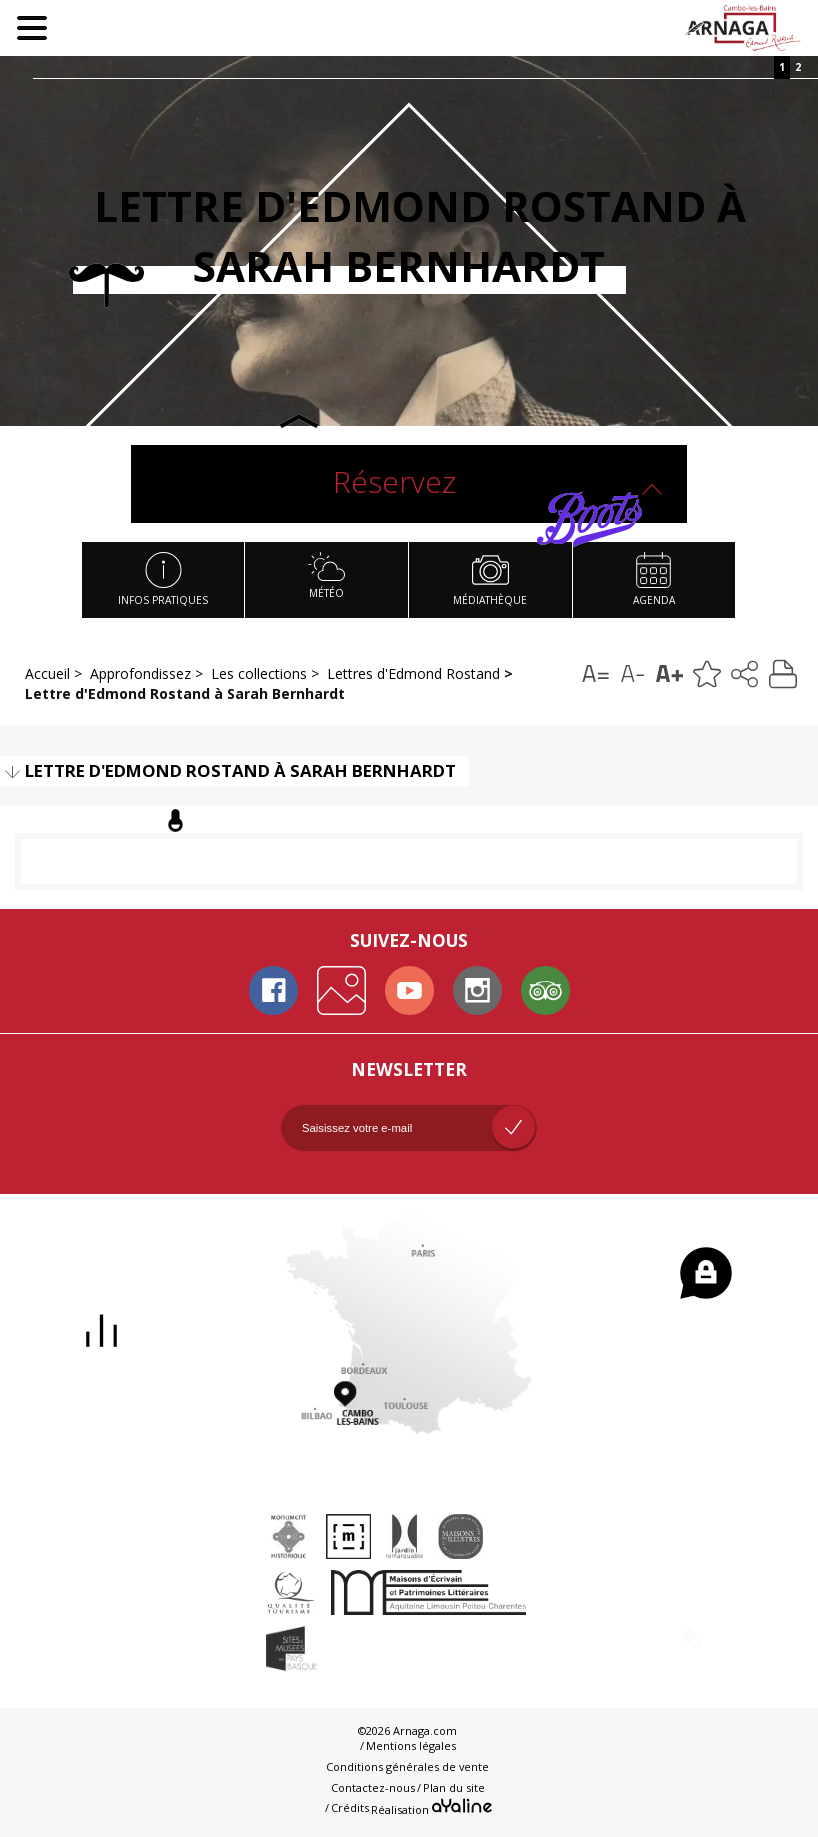  I want to click on indicates low or cold temperature, so click(175, 820).